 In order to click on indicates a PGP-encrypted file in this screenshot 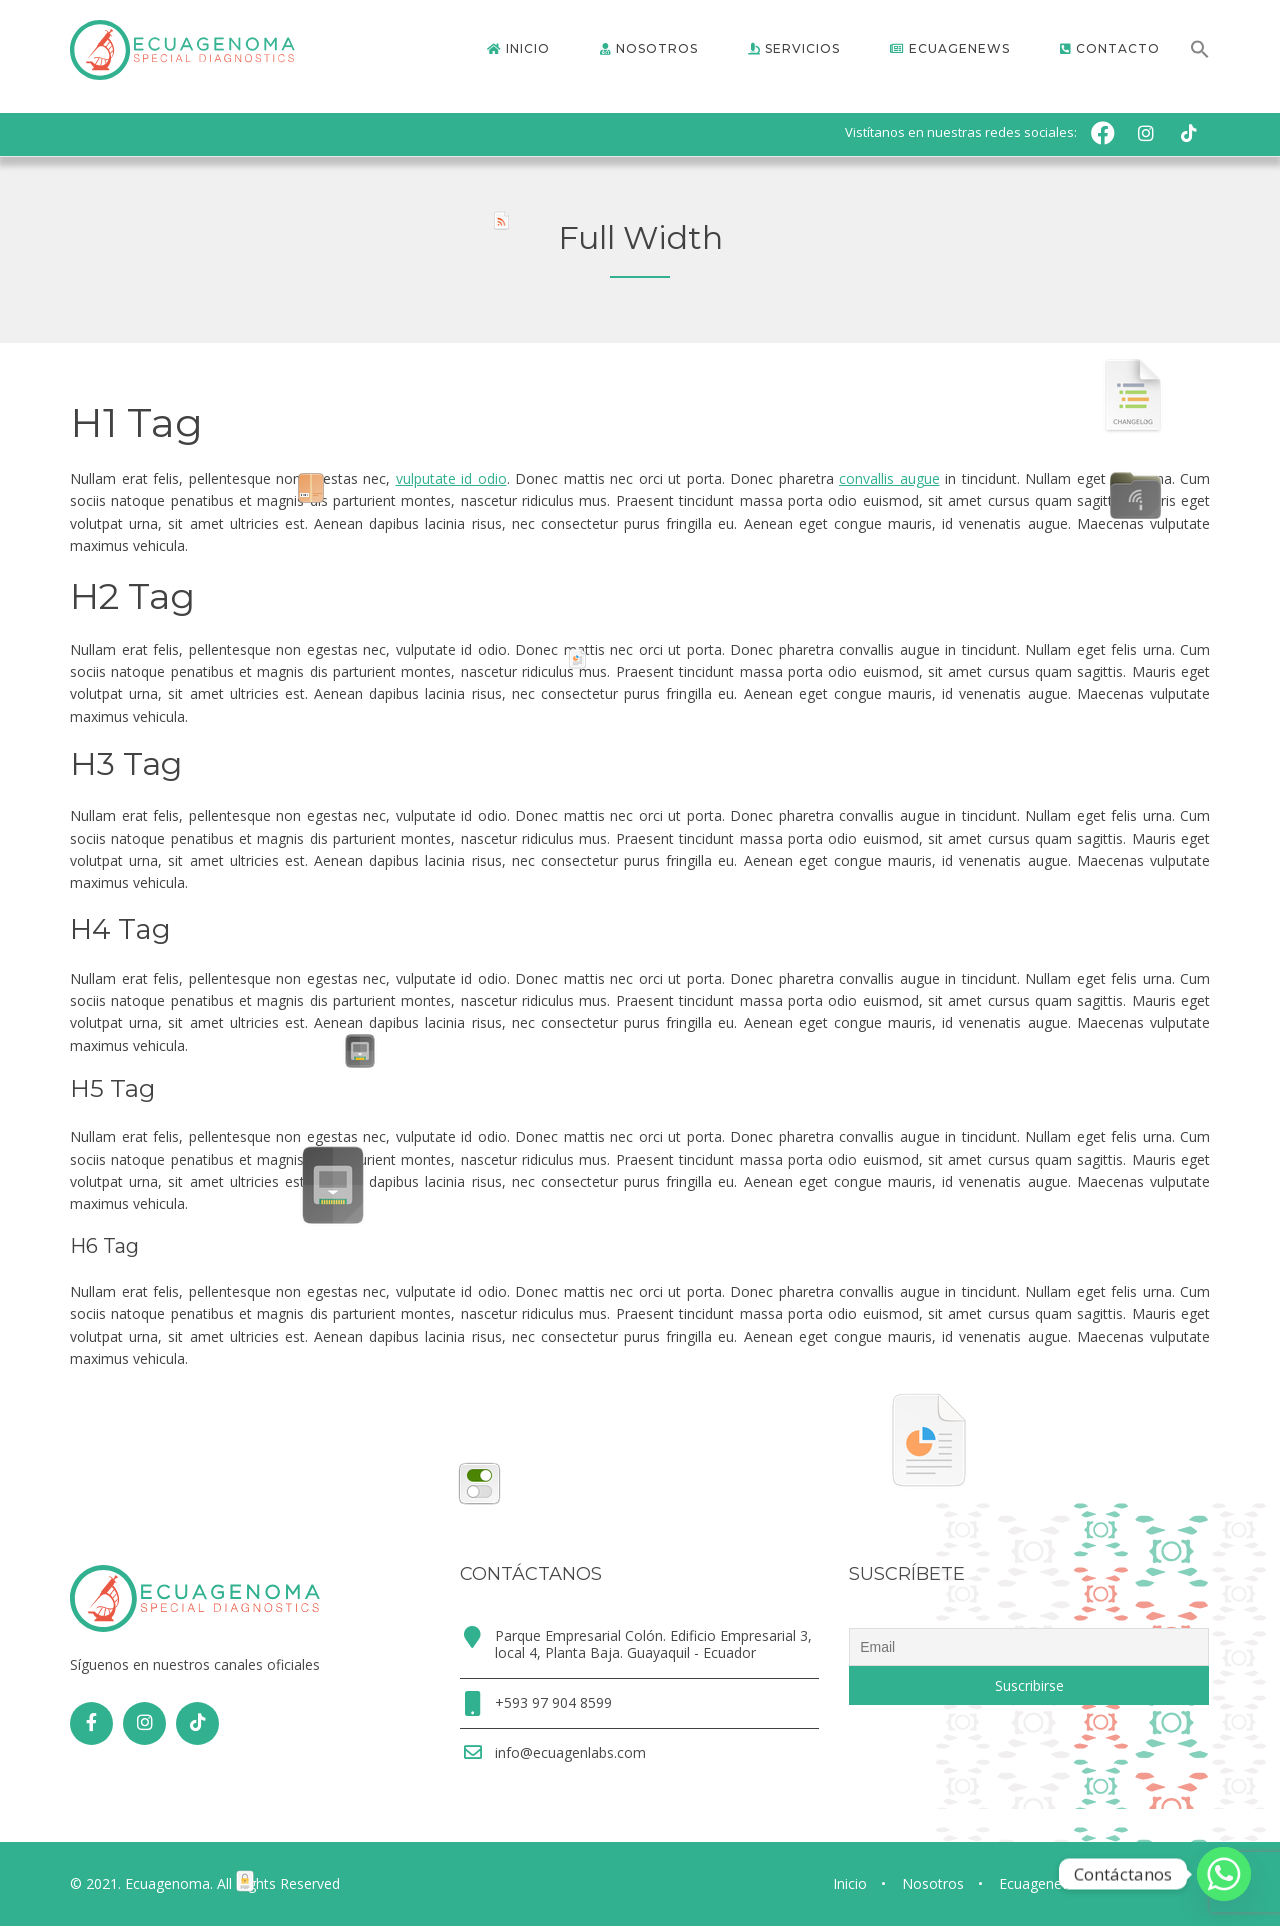, I will do `click(245, 1881)`.